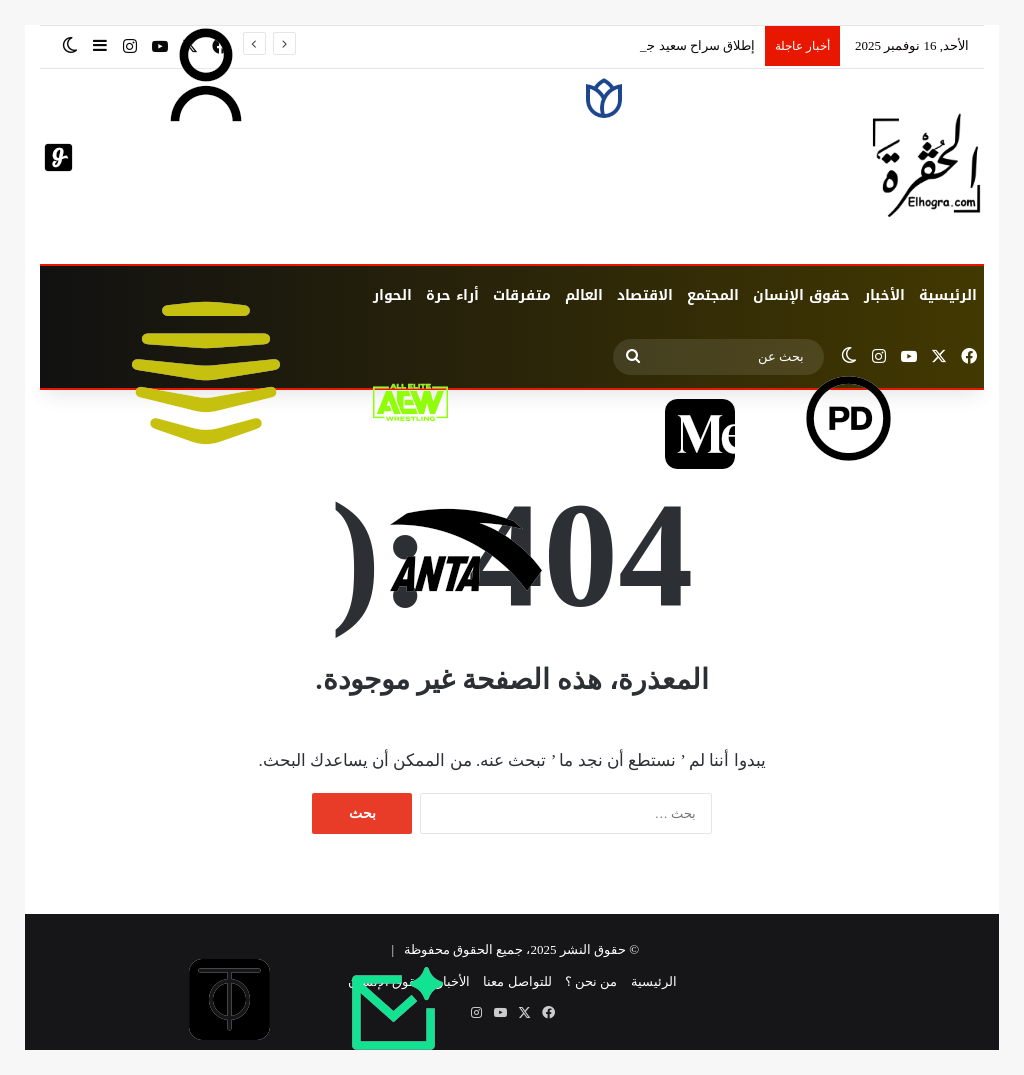  I want to click on access AI-powered email features, so click(393, 1012).